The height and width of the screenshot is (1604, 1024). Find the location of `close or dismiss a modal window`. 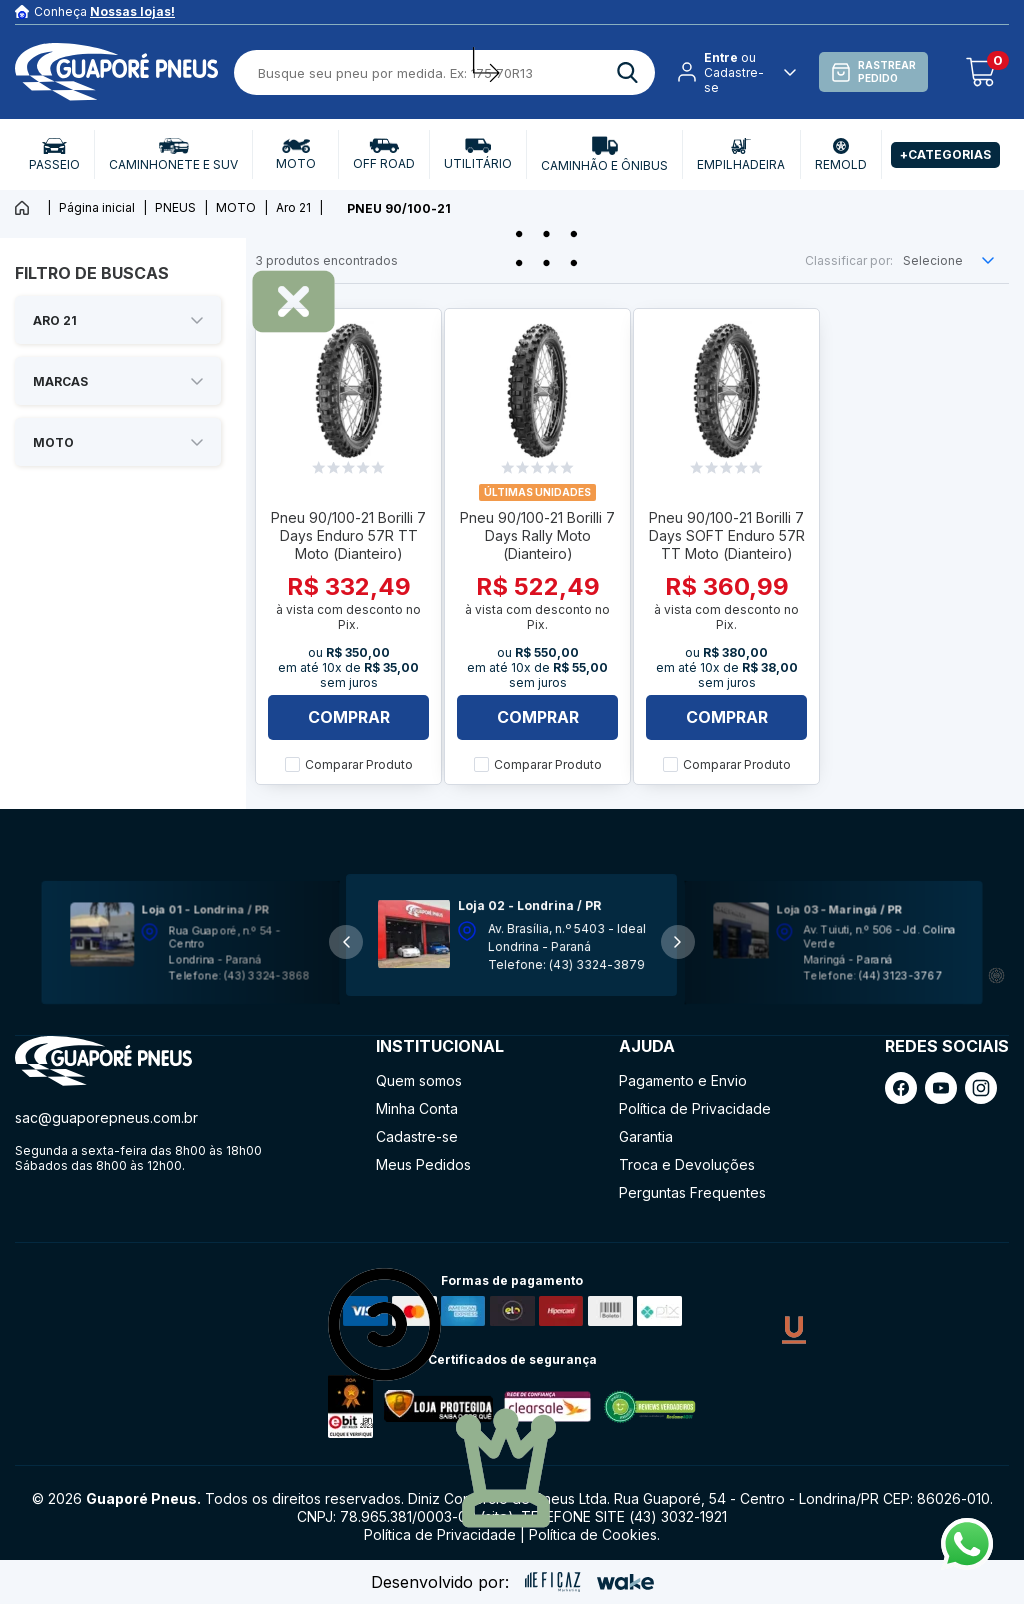

close or dismiss a modal window is located at coordinates (293, 301).